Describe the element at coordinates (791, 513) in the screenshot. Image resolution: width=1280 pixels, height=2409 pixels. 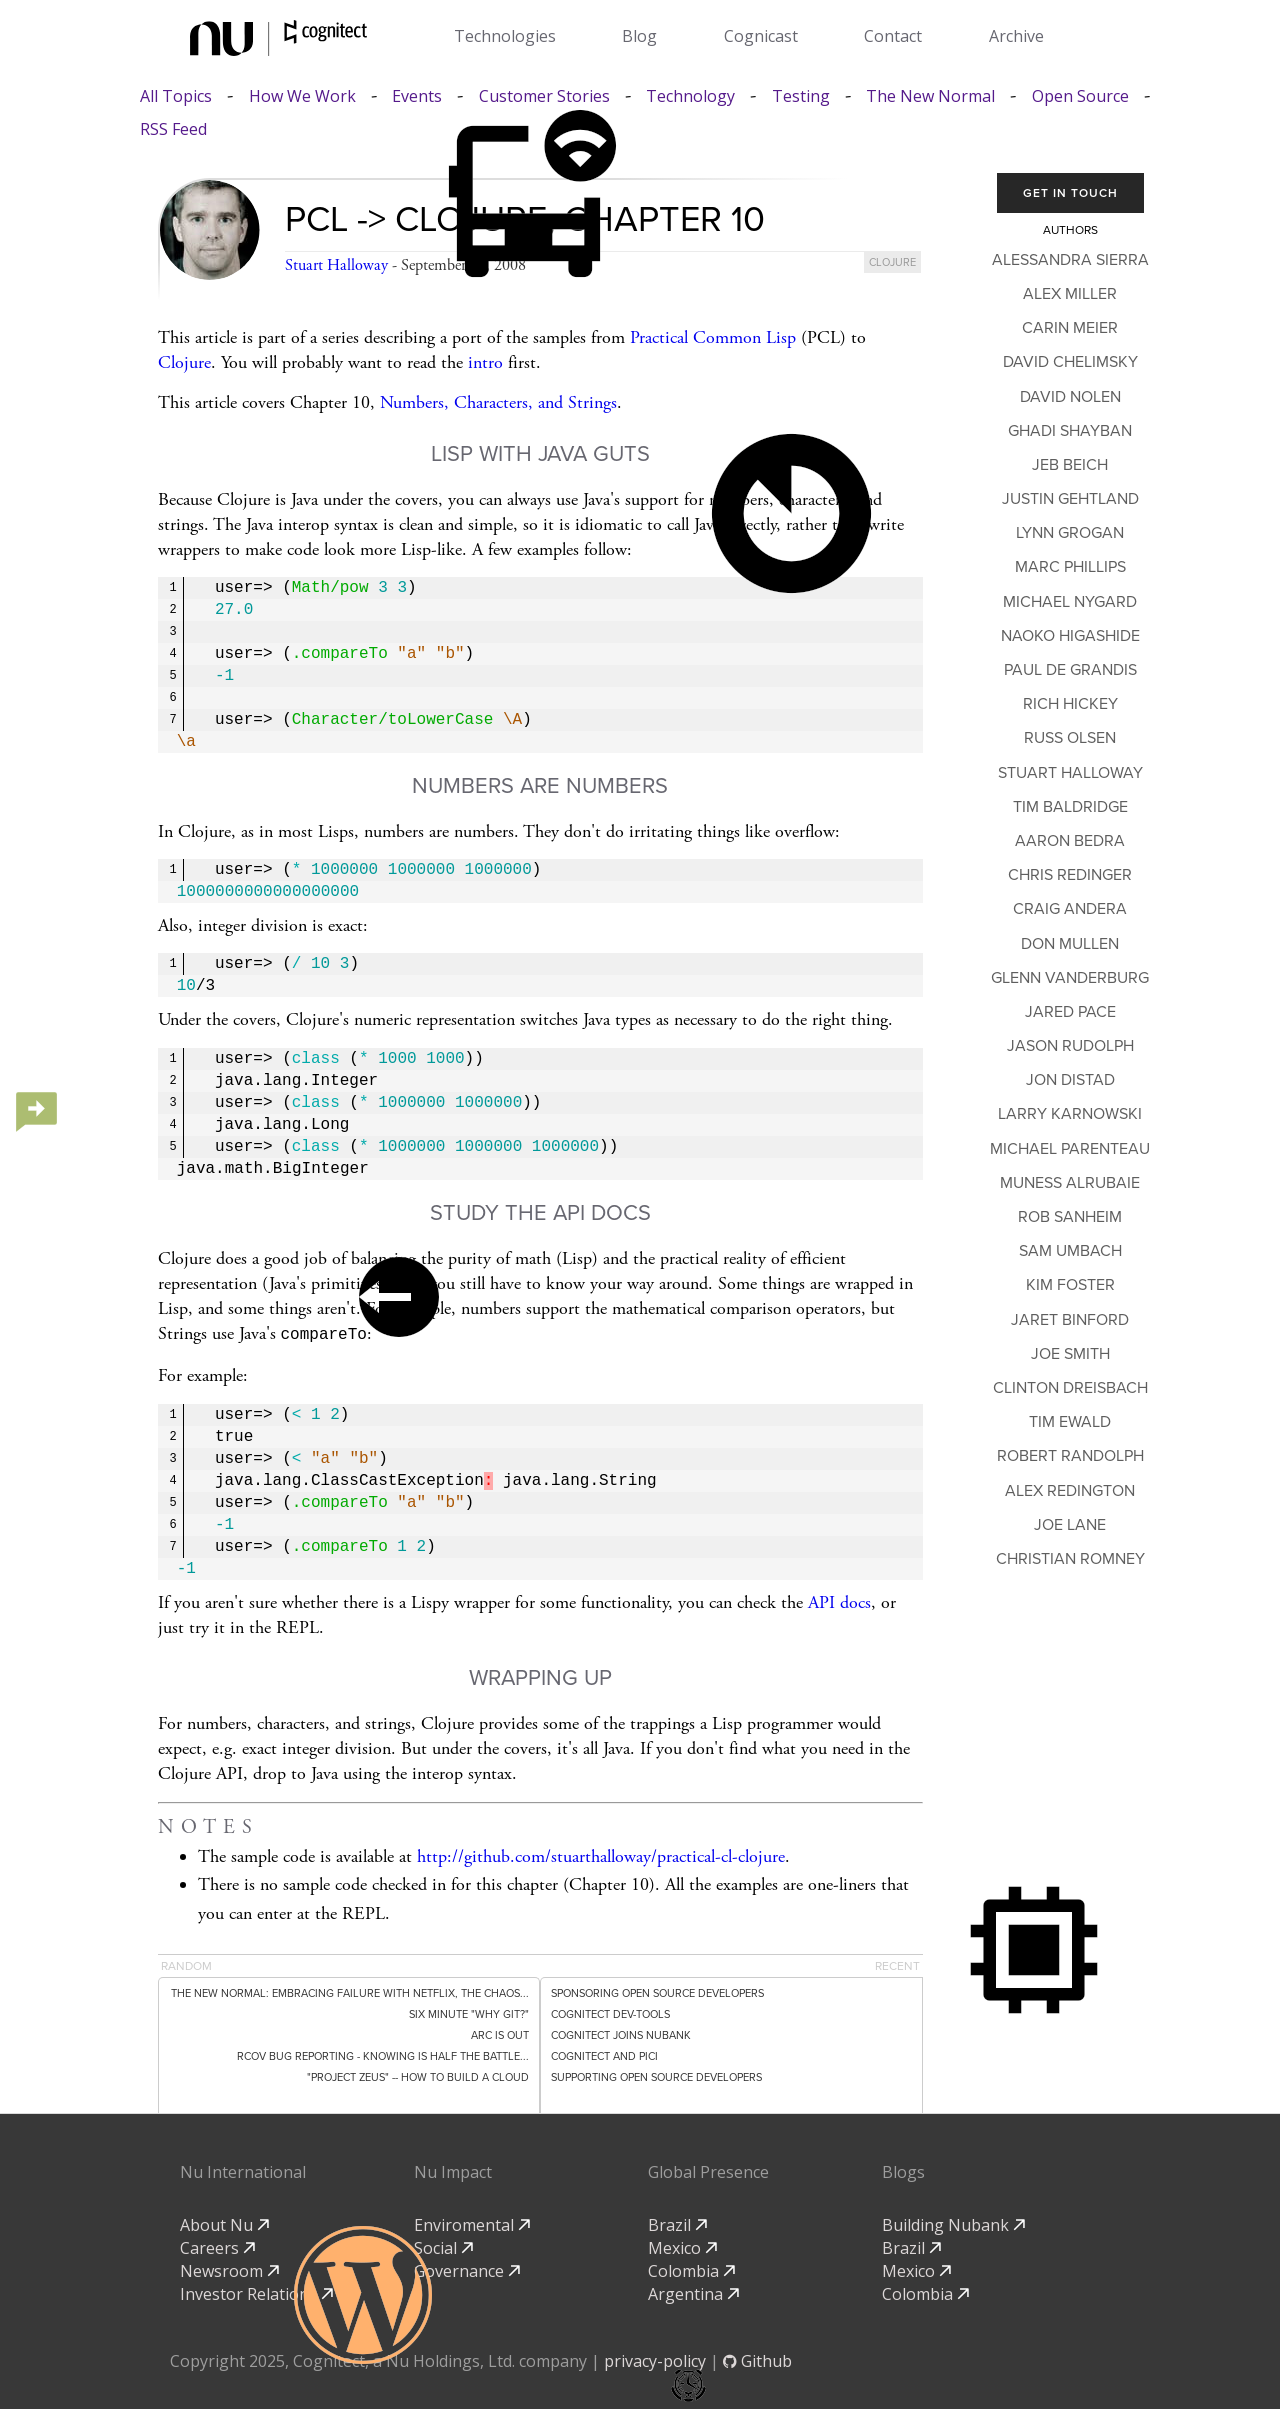
I see `loading progress indicator at approximately 70% complete` at that location.